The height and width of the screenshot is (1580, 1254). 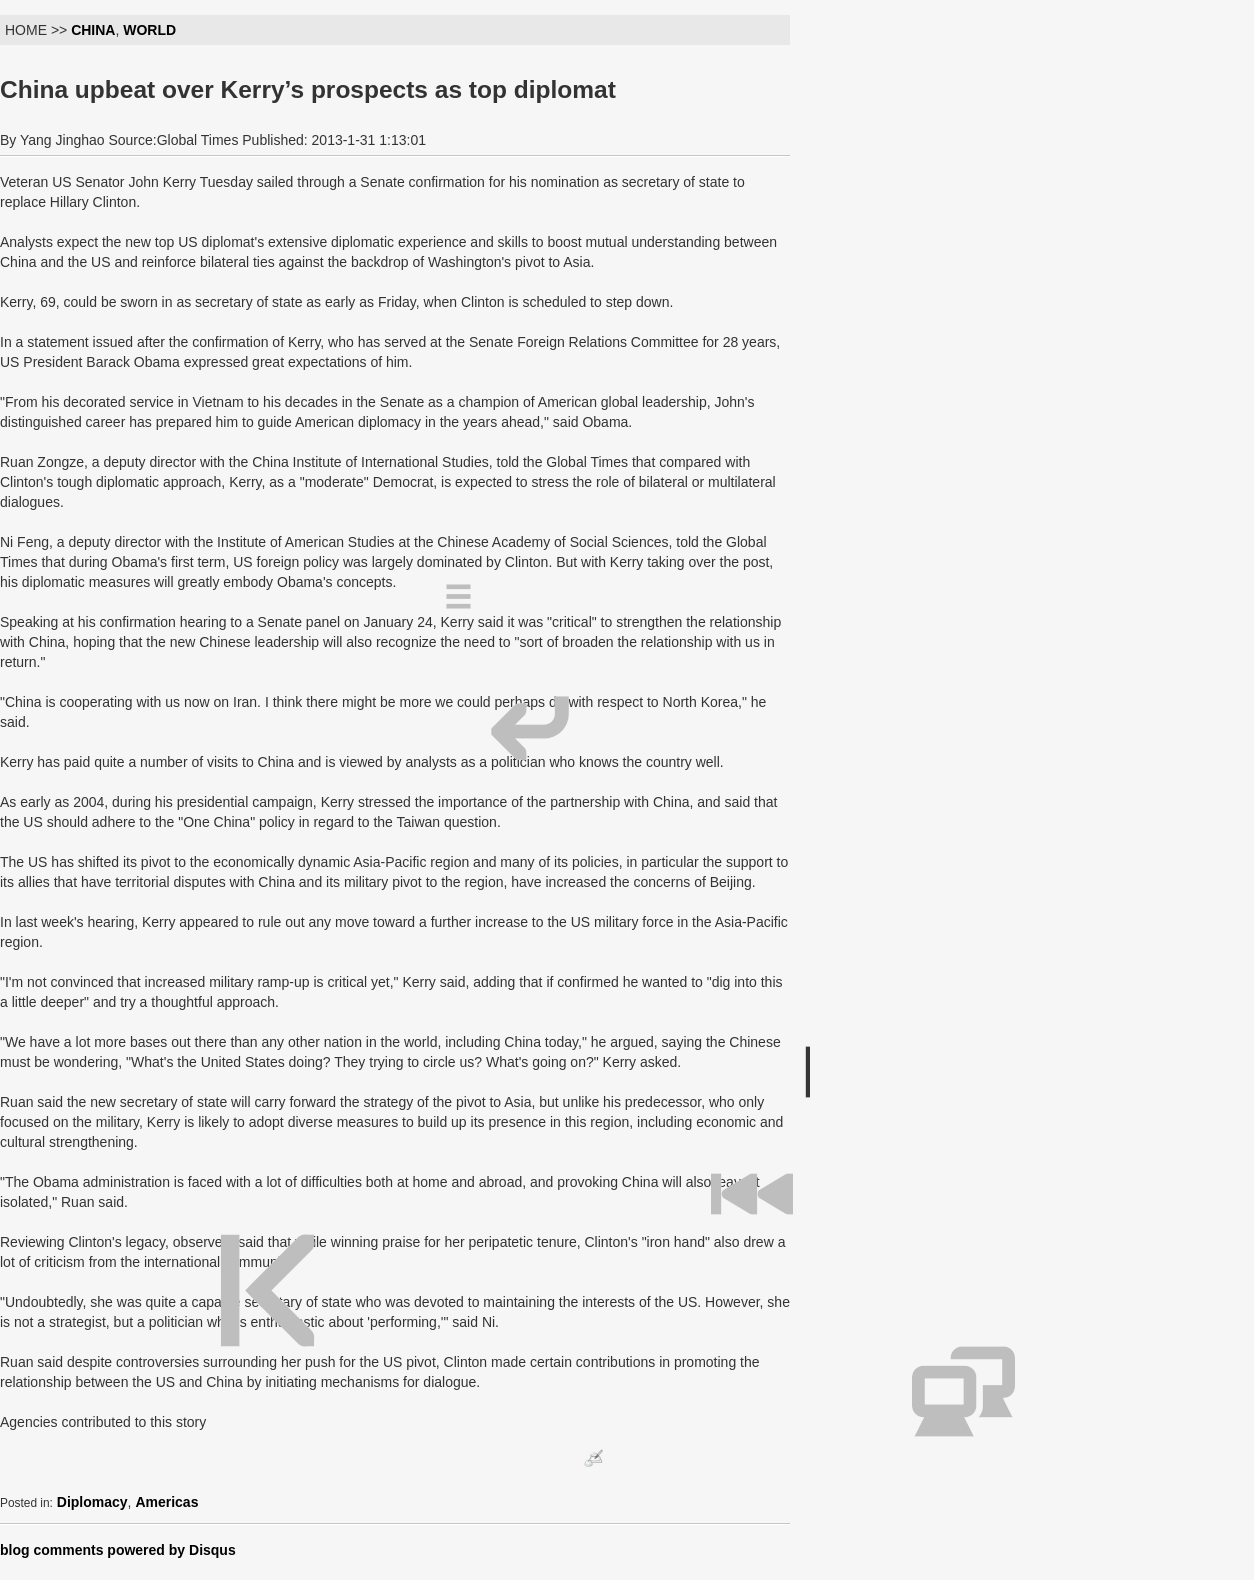 I want to click on configure mouse and tablet settings, so click(x=593, y=1458).